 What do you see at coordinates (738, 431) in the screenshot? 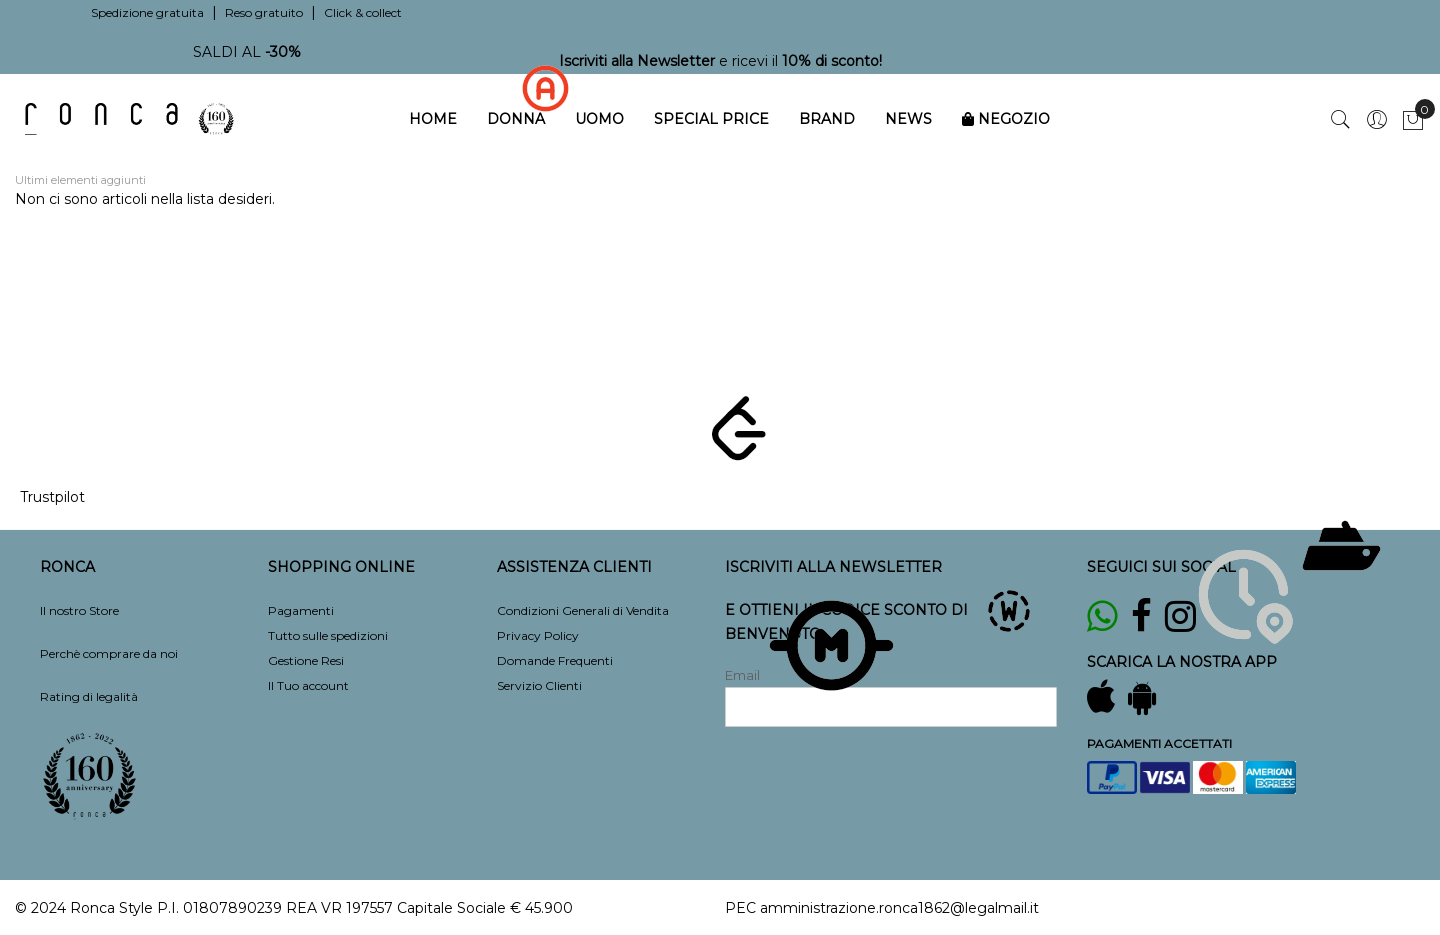
I see `visit leetcode coding practice platform` at bounding box center [738, 431].